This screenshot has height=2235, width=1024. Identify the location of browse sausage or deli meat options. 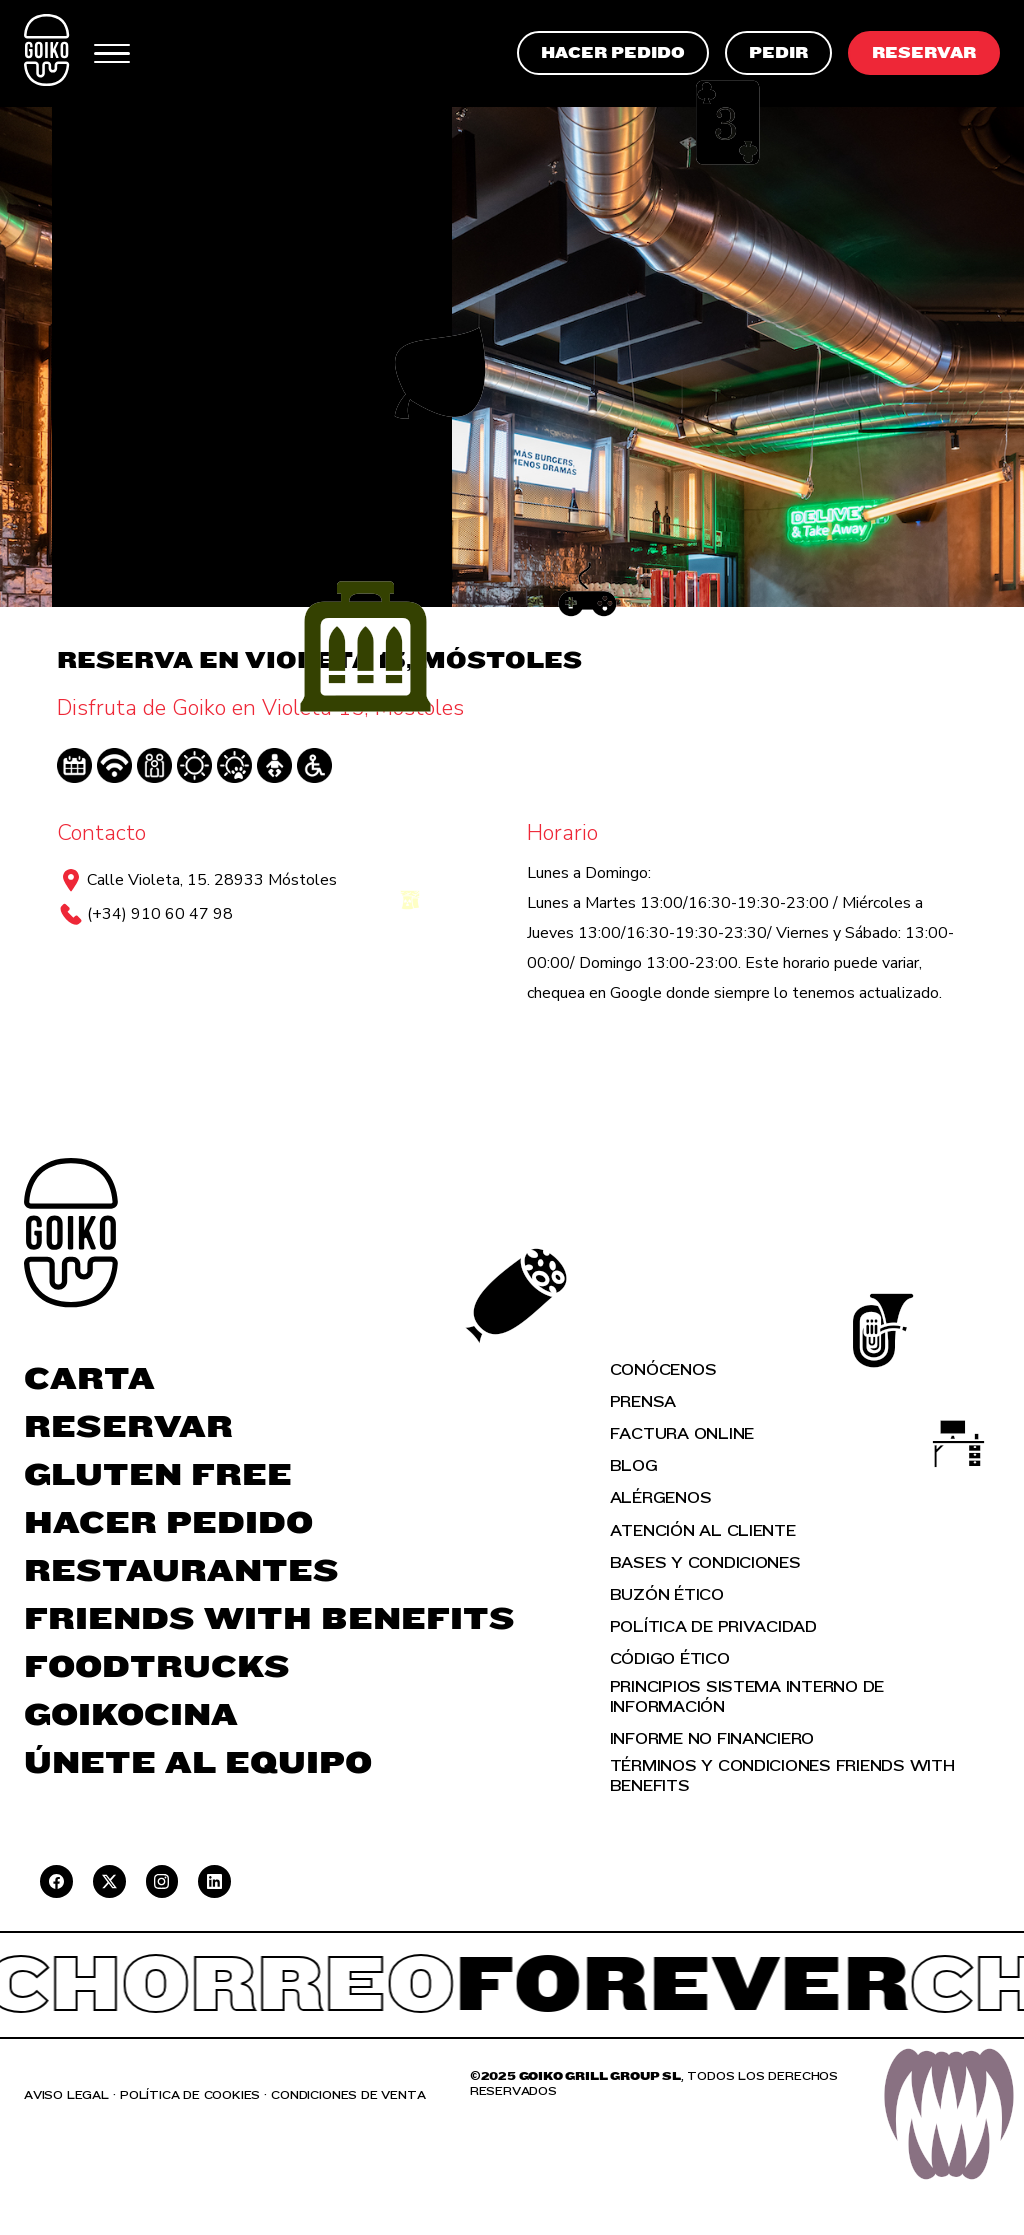
(516, 1296).